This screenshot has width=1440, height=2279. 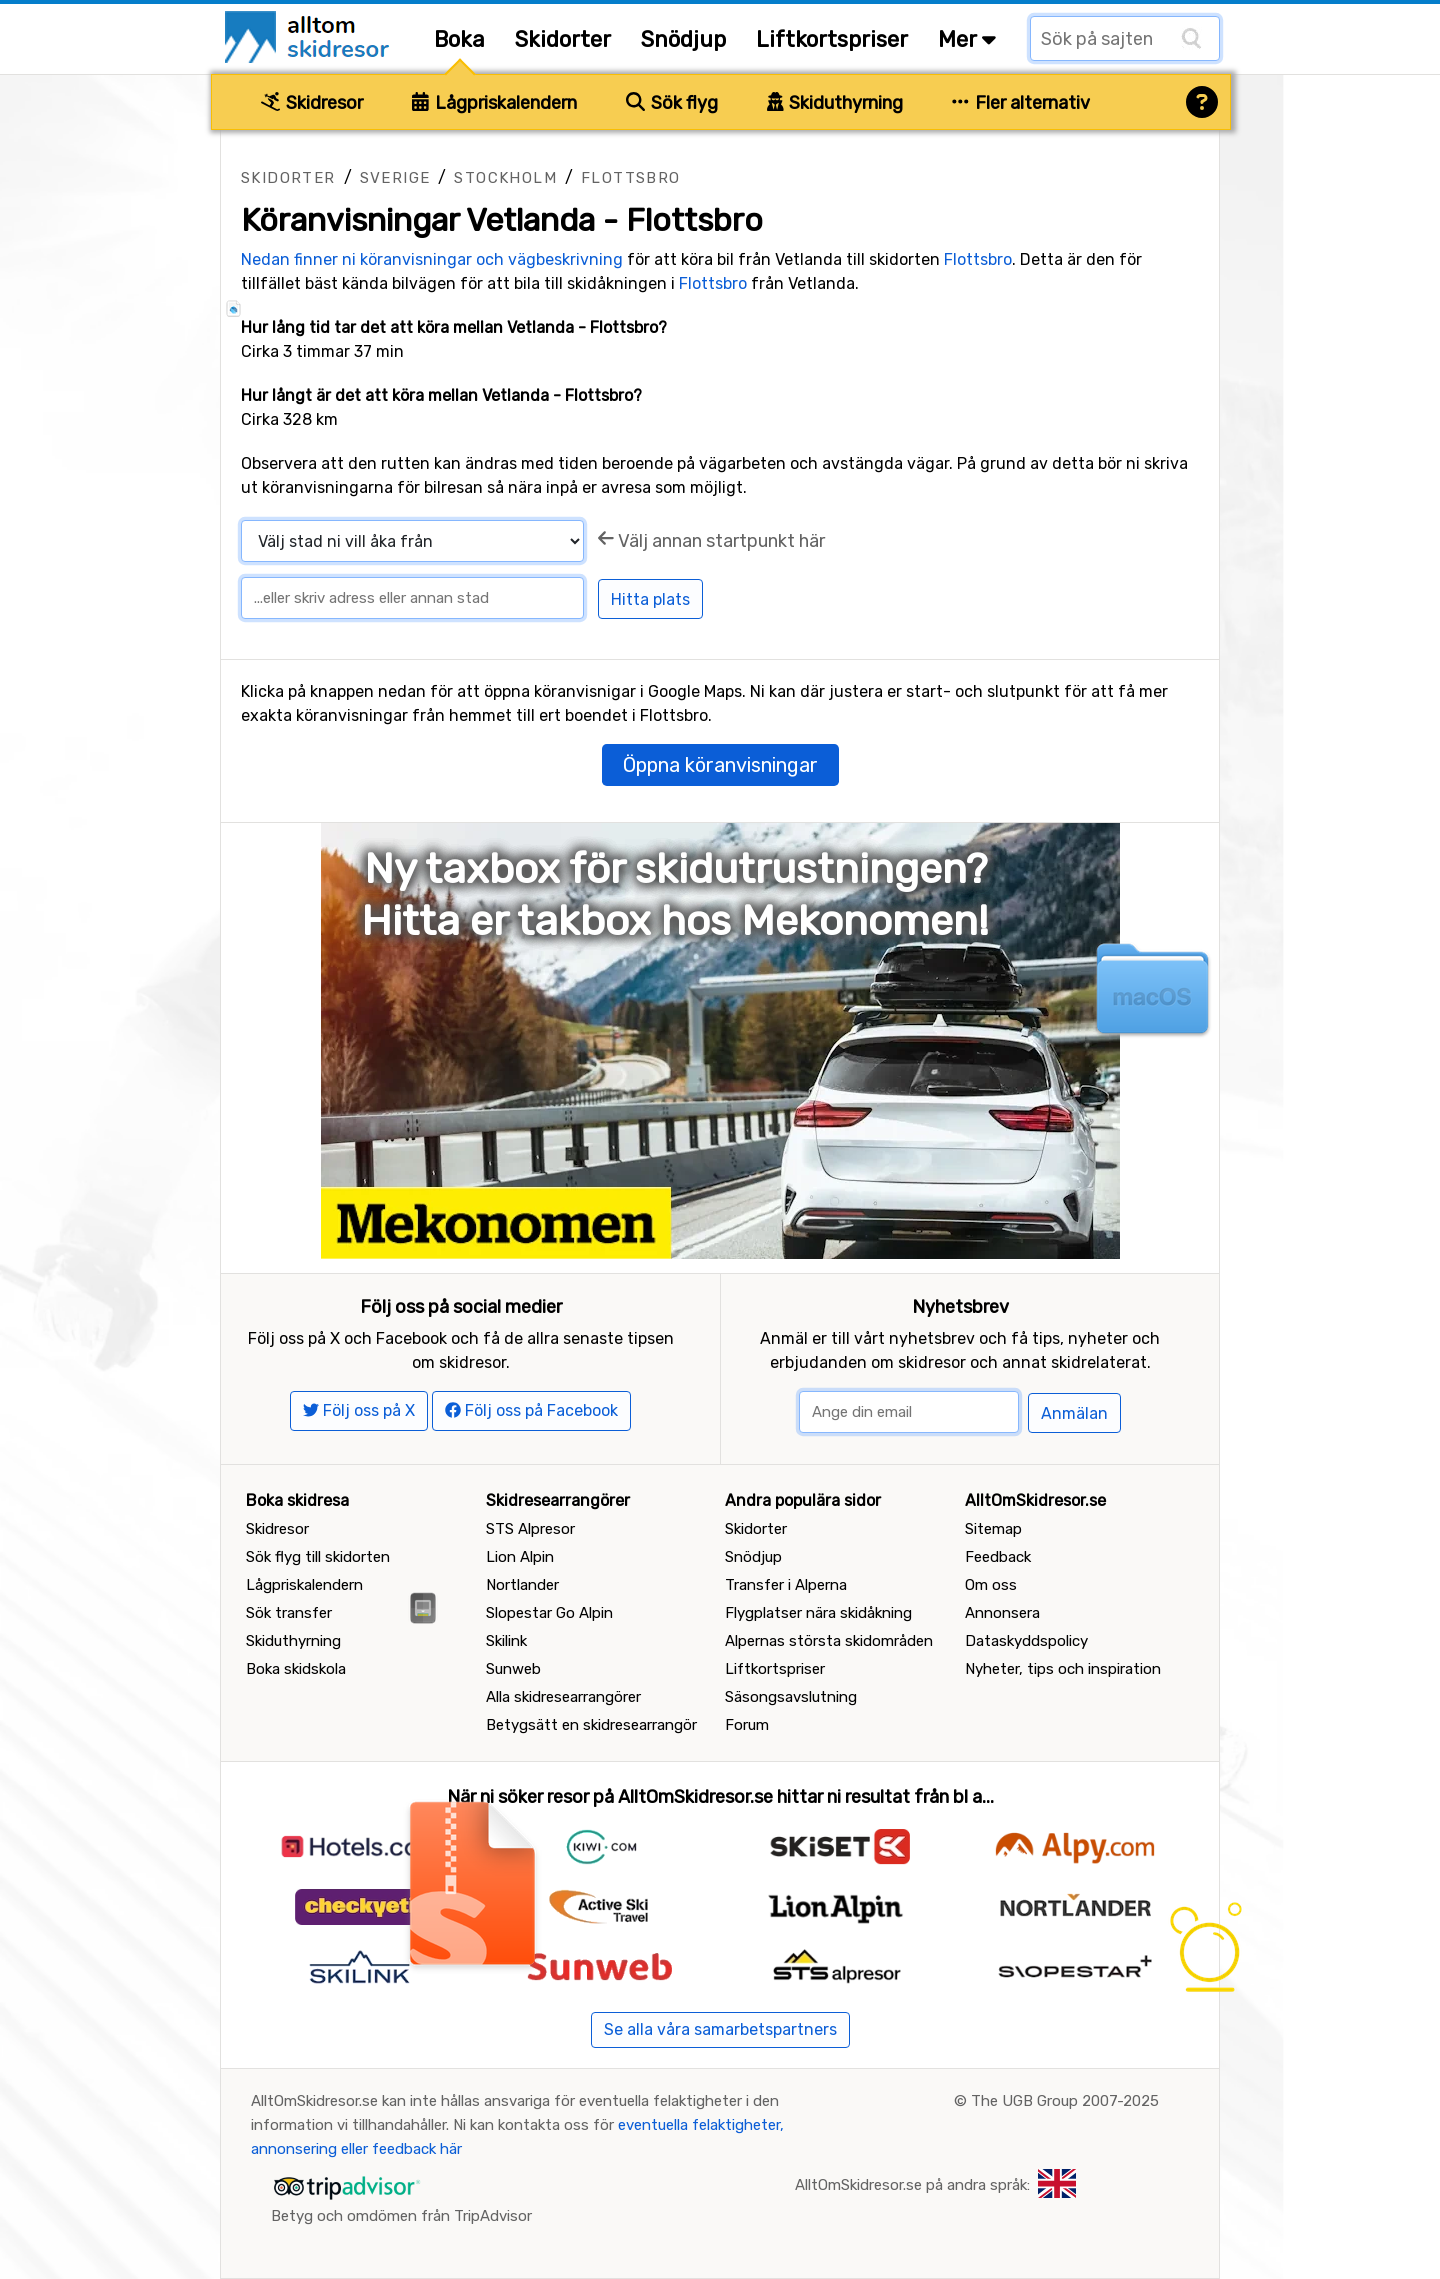 What do you see at coordinates (233, 308) in the screenshot?
I see `dart programming language source file` at bounding box center [233, 308].